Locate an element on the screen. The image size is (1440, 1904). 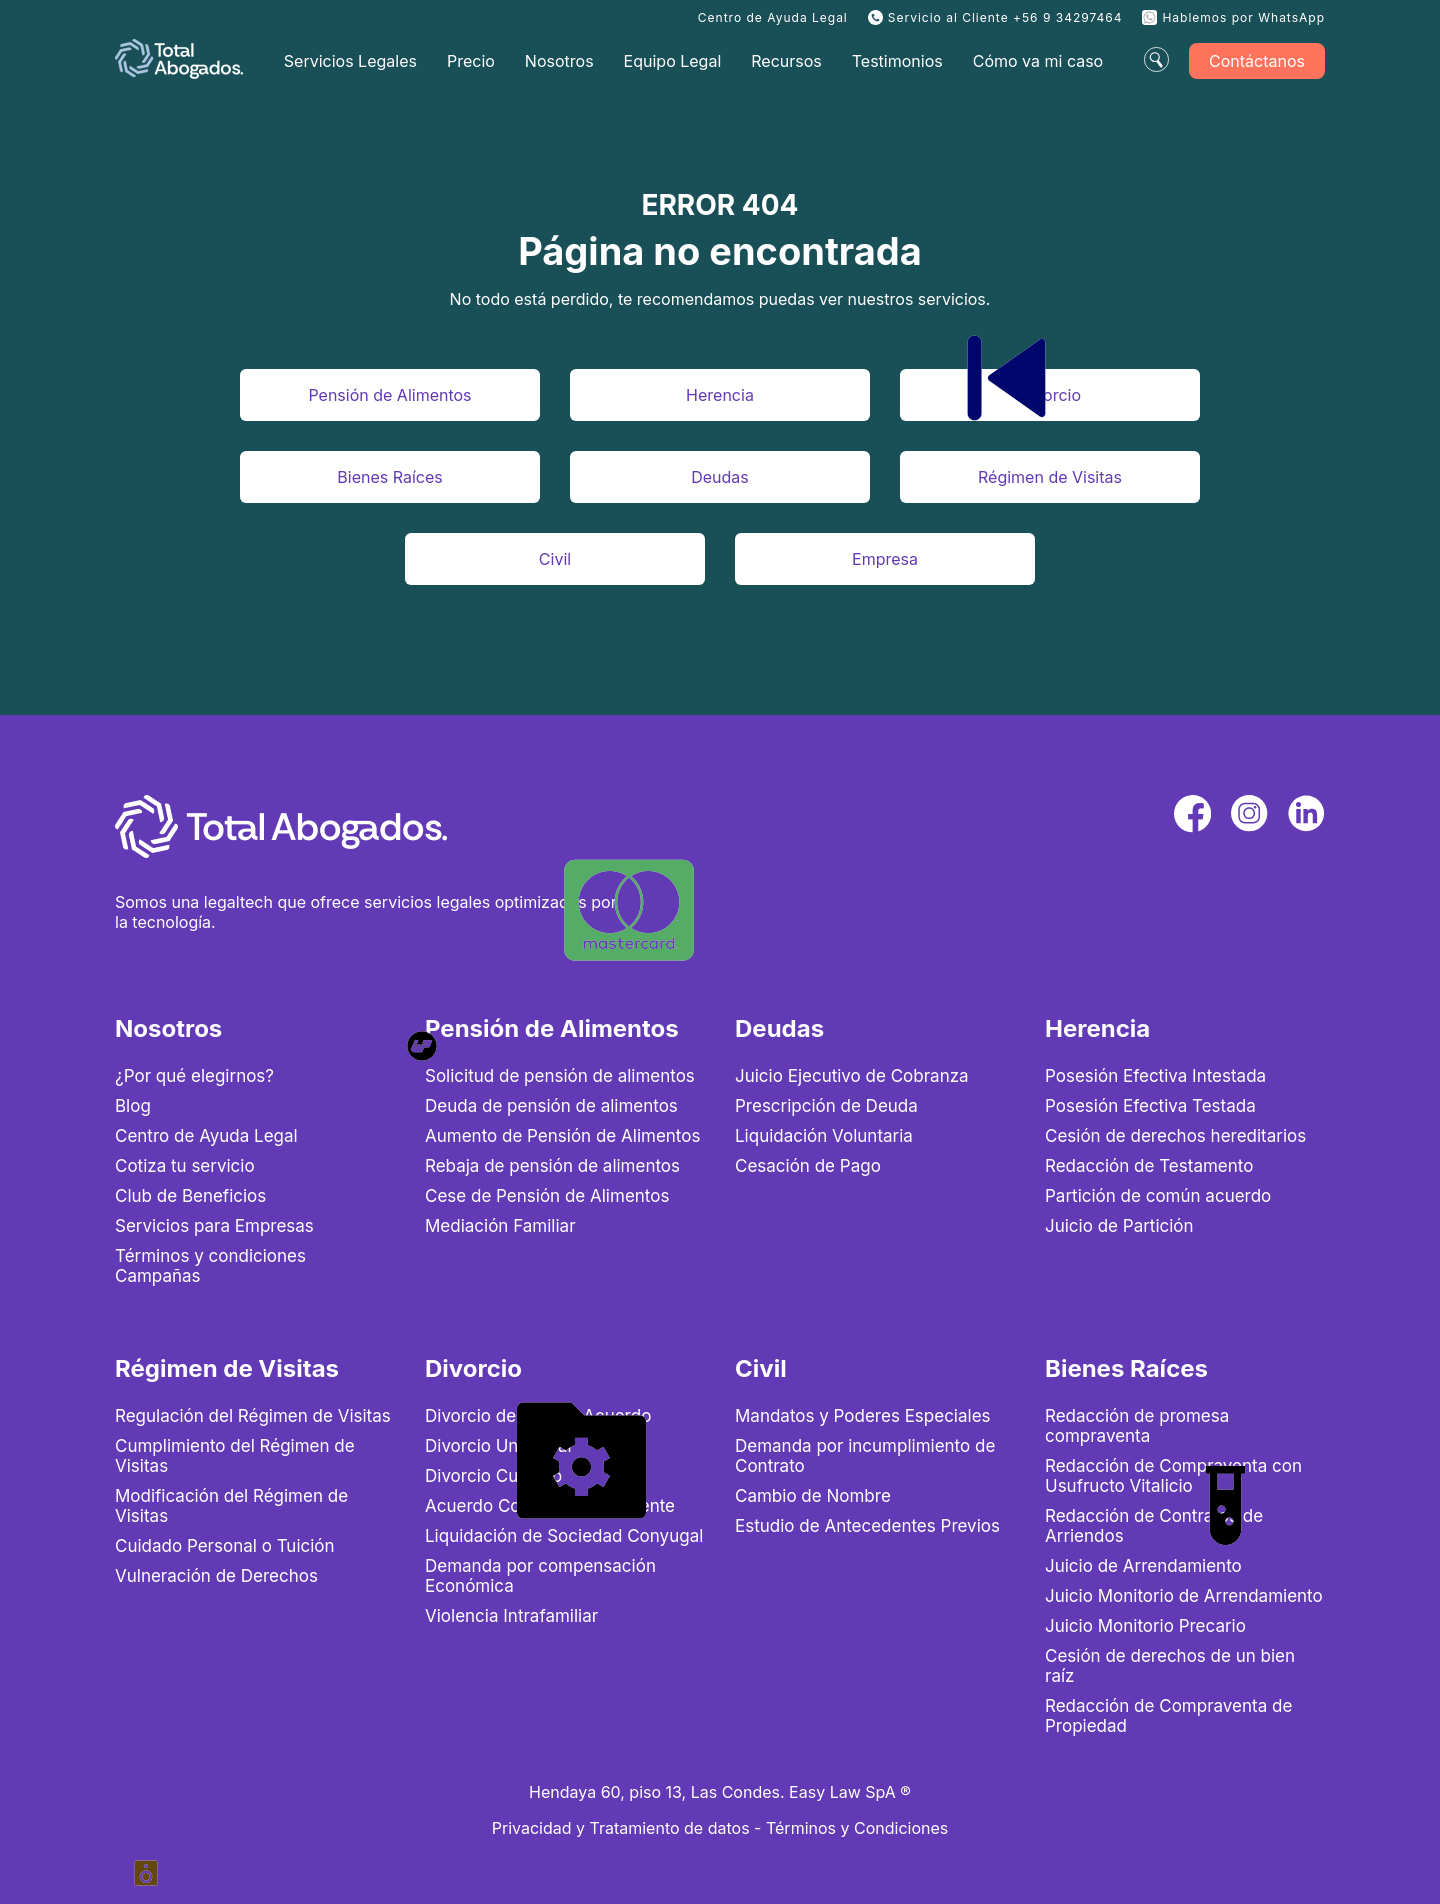
access lab results or medical tests is located at coordinates (1225, 1505).